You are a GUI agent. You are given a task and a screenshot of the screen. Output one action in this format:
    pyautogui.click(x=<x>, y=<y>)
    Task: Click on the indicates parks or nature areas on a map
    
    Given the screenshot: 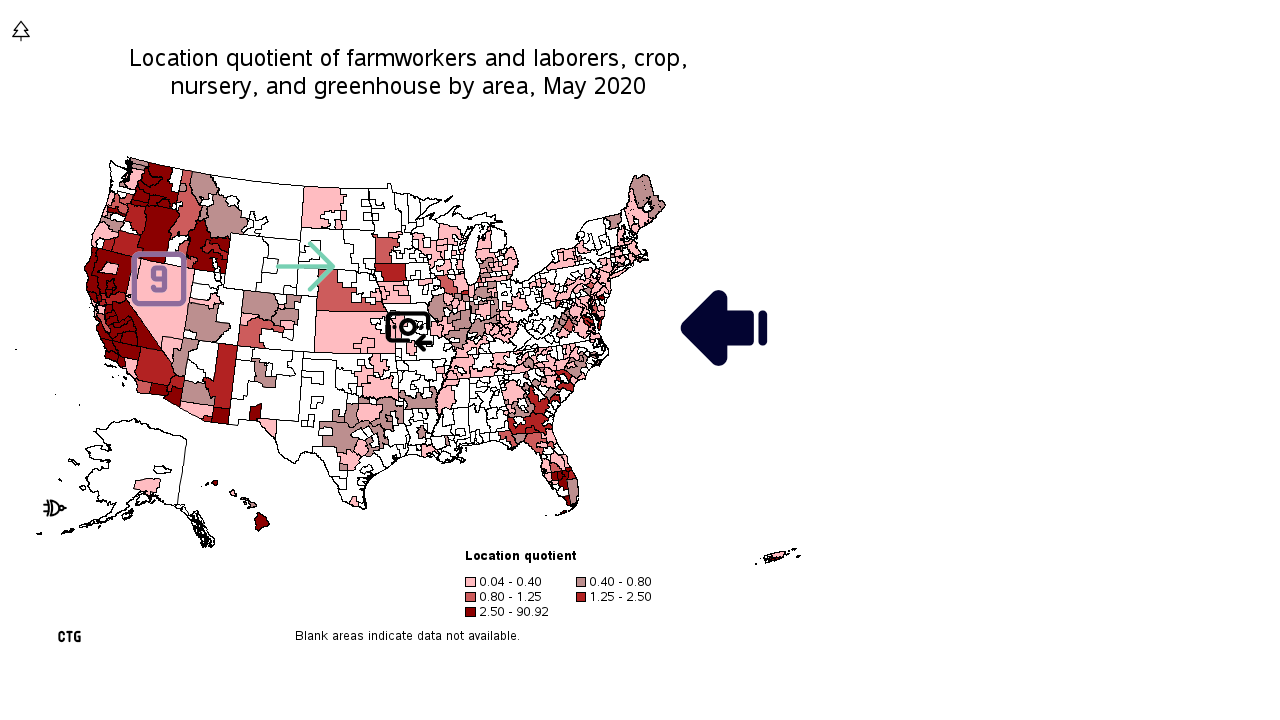 What is the action you would take?
    pyautogui.click(x=21, y=31)
    